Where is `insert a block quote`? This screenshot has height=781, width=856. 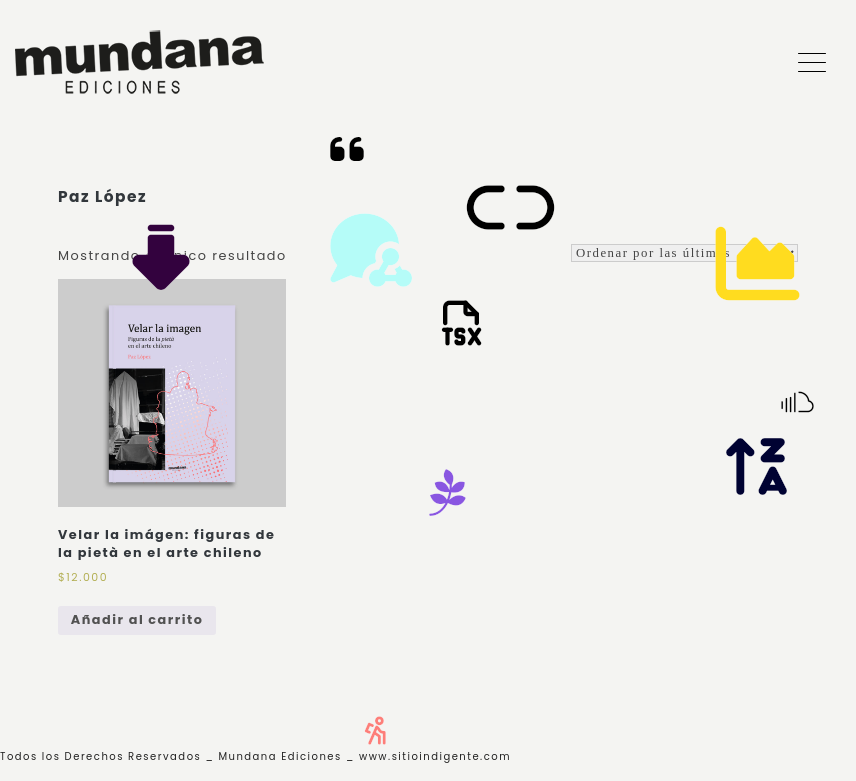
insert a block quote is located at coordinates (347, 149).